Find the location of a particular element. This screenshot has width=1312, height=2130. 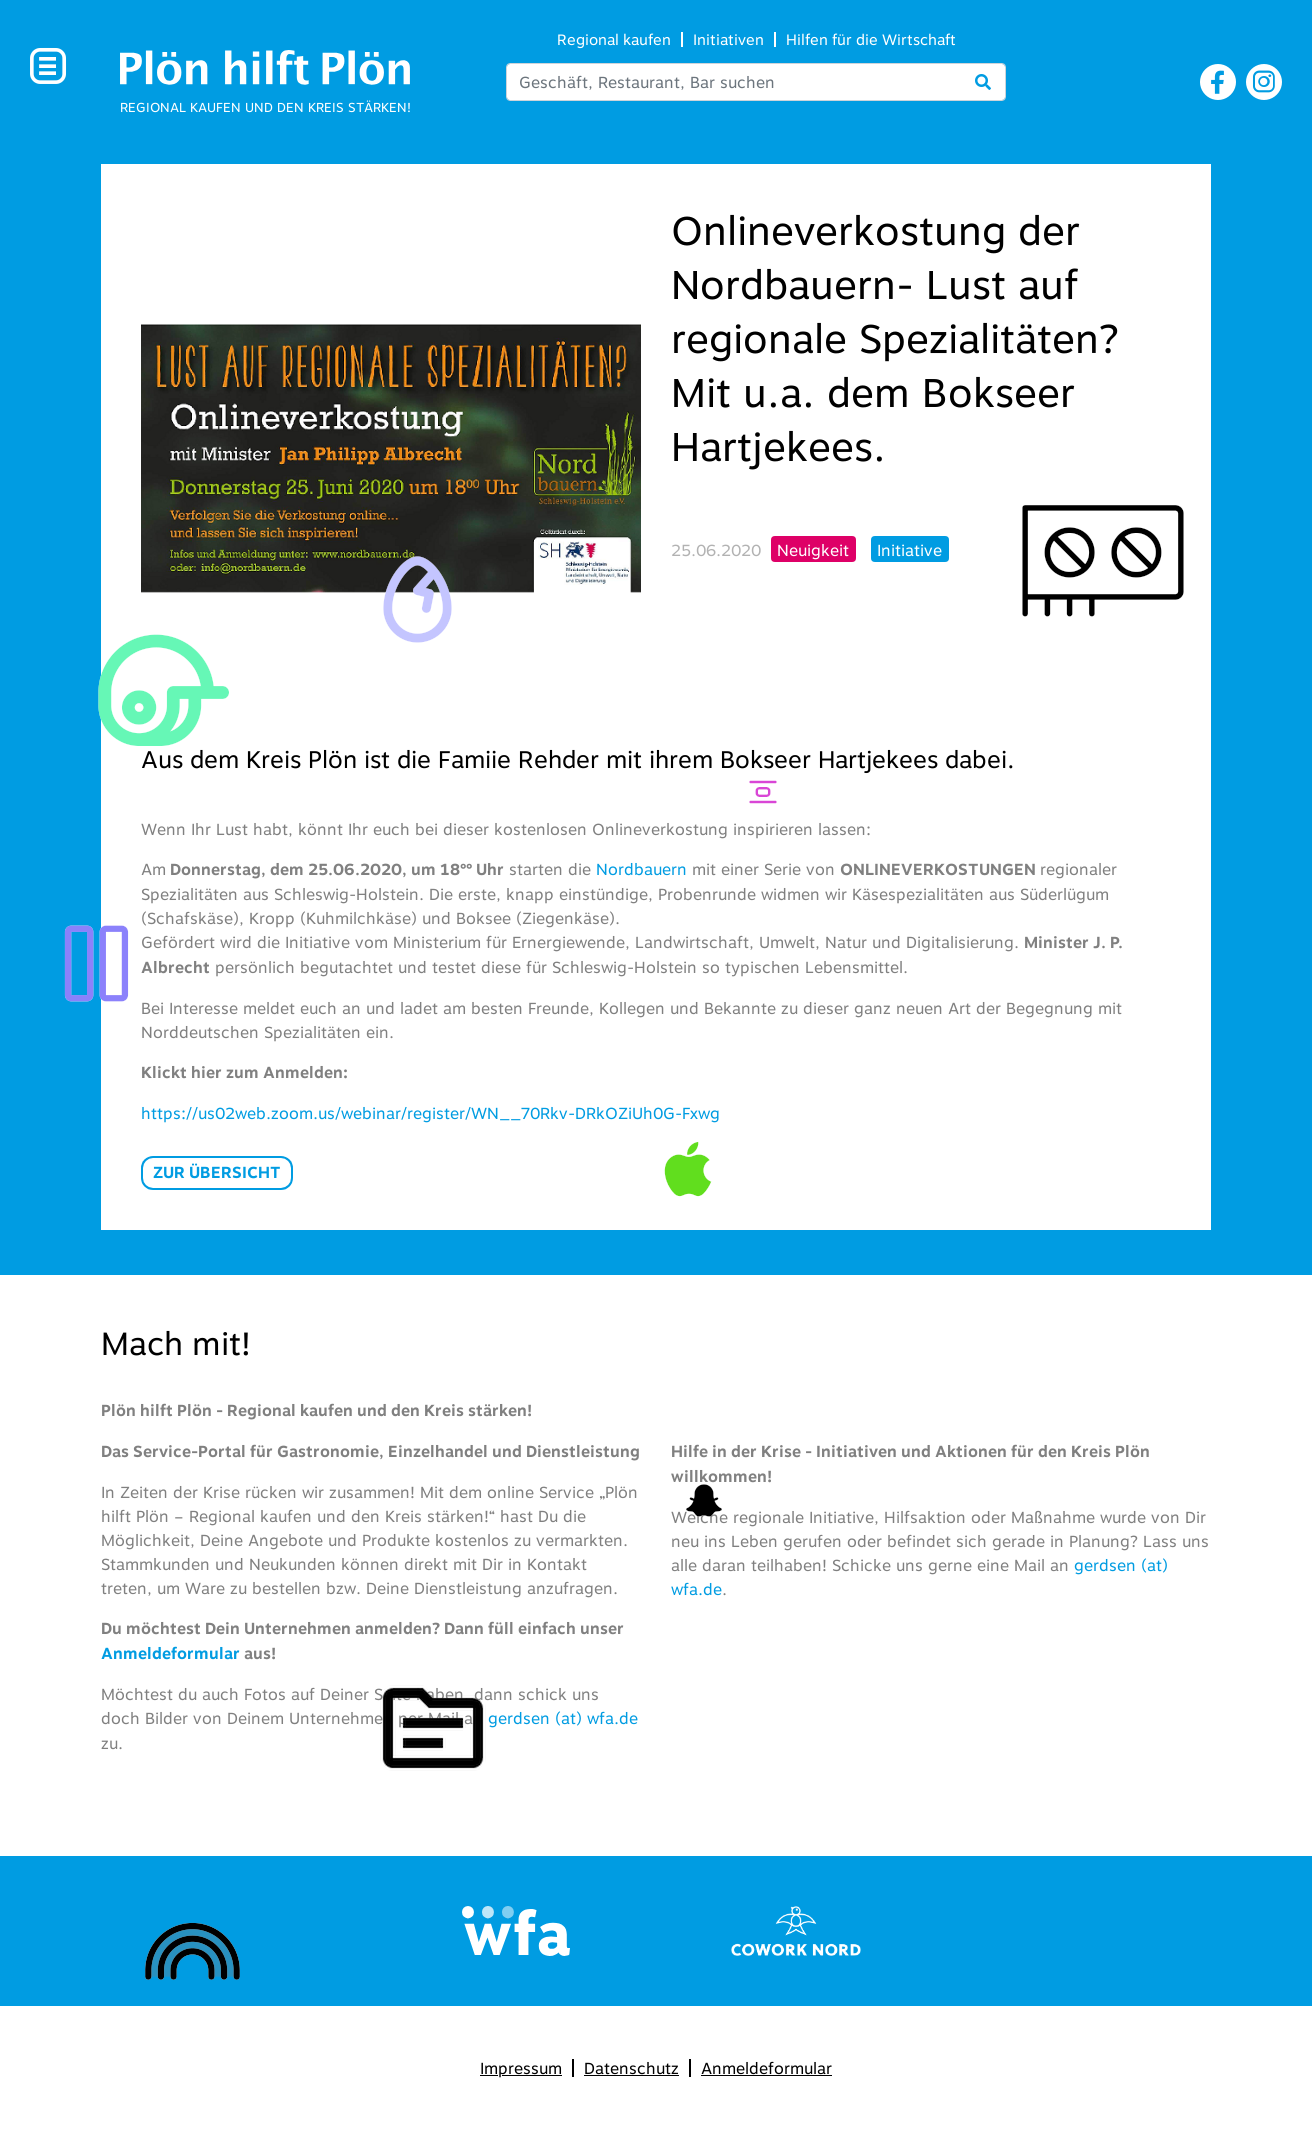

distribute vertical space evenly around selected elements is located at coordinates (763, 792).